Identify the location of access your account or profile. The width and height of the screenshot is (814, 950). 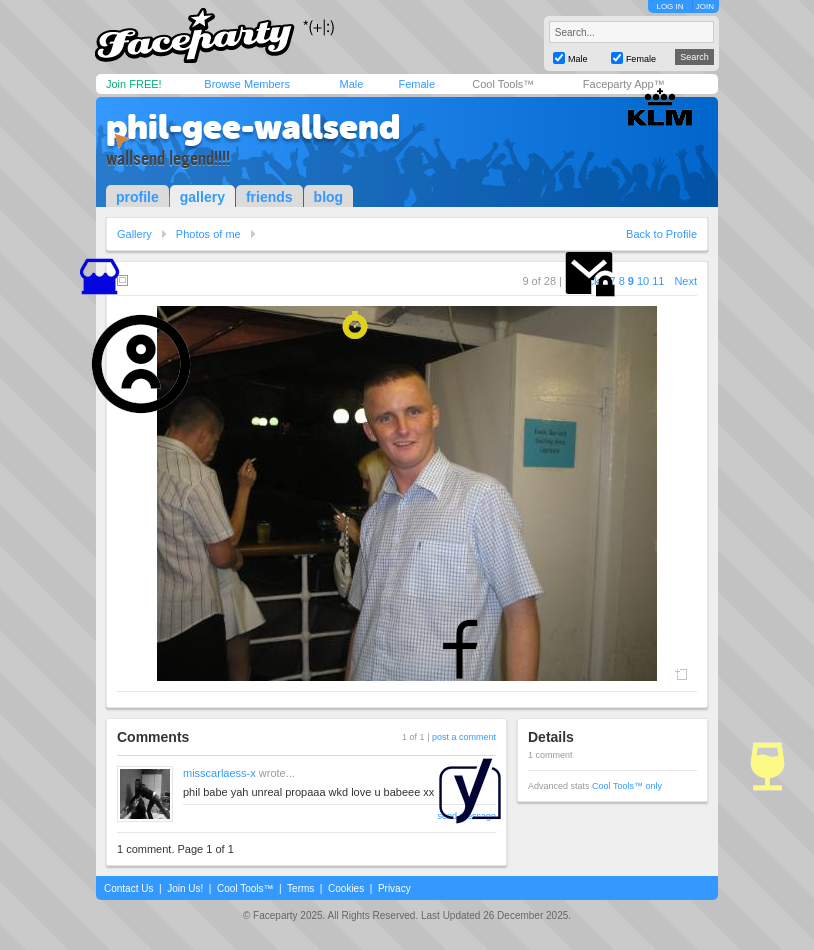
(141, 364).